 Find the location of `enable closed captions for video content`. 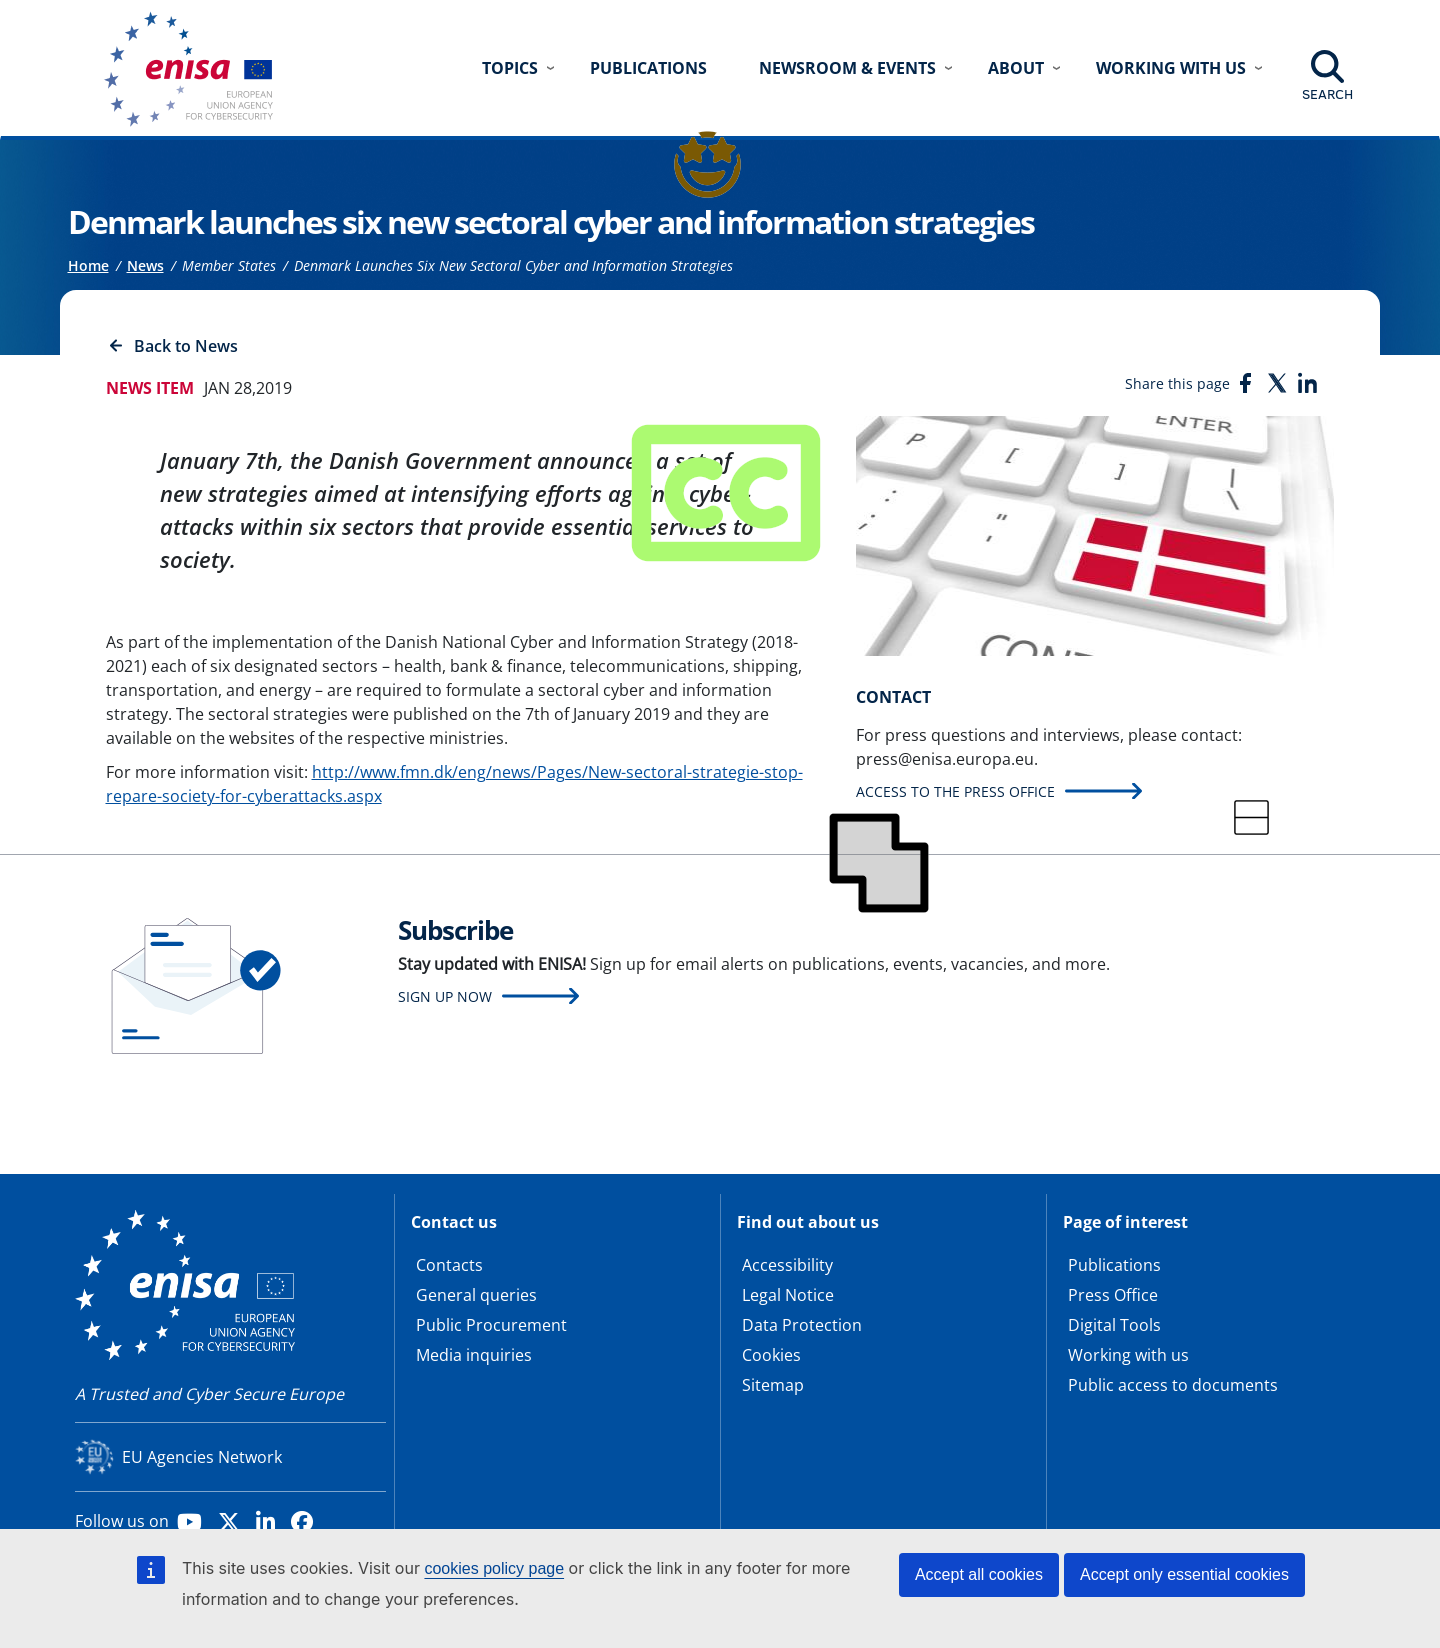

enable closed captions for video content is located at coordinates (726, 493).